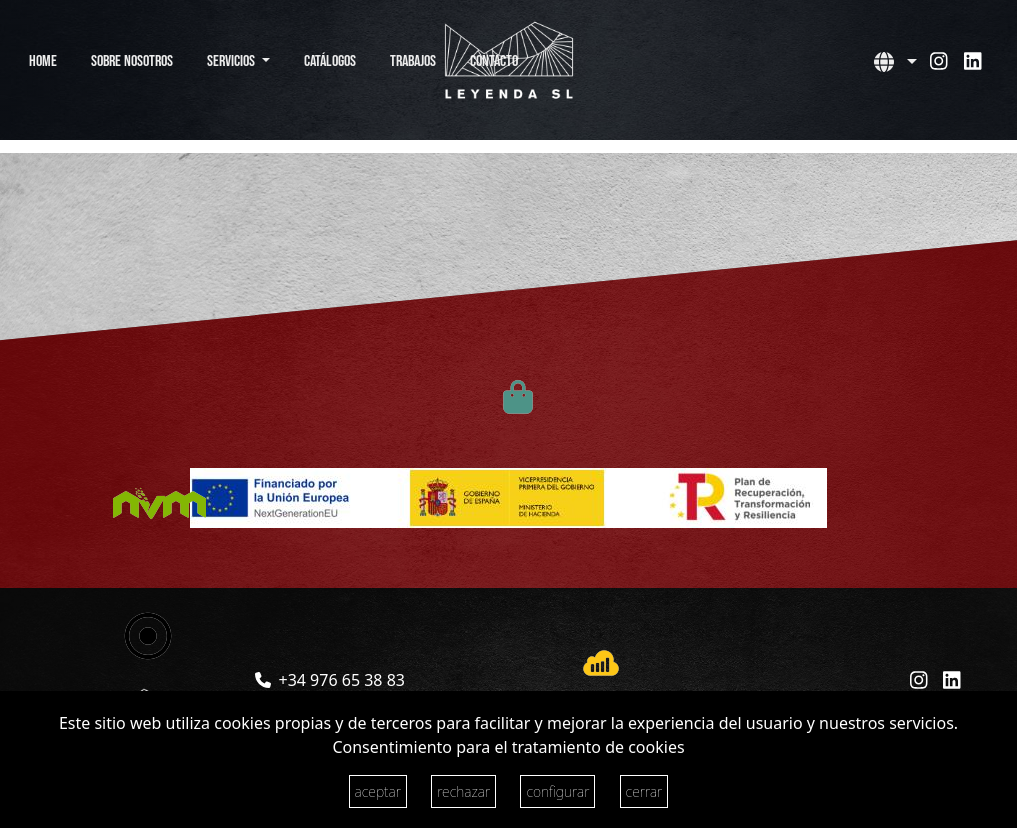 The width and height of the screenshot is (1017, 828). What do you see at coordinates (159, 503) in the screenshot?
I see `nvm (node version manager) logo` at bounding box center [159, 503].